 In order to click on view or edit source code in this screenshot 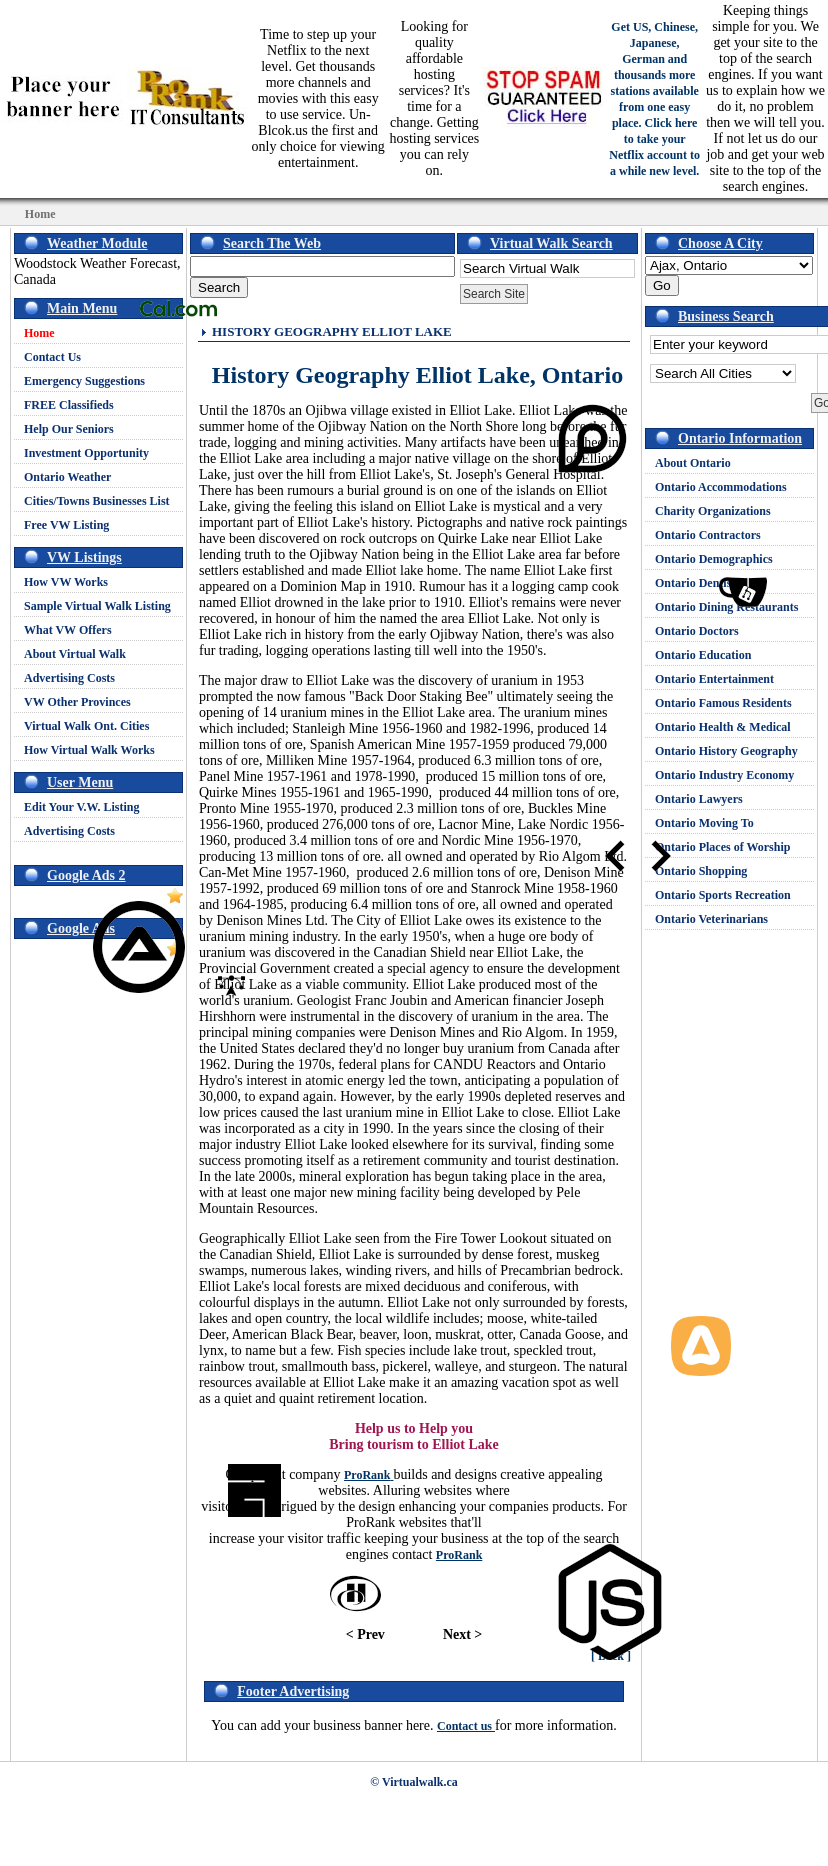, I will do `click(638, 856)`.